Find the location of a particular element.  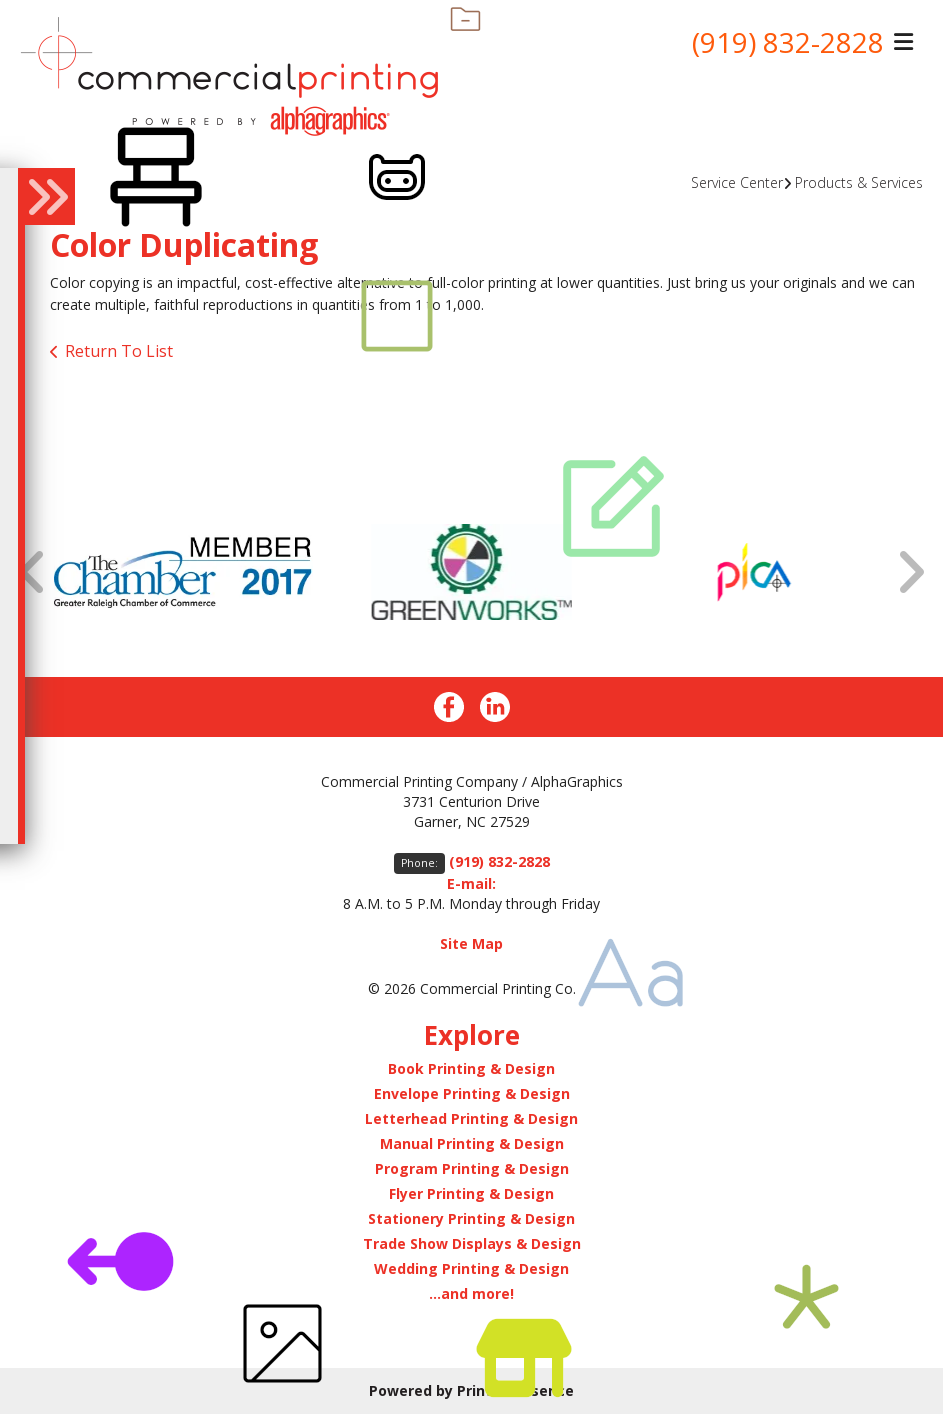

compose a new note is located at coordinates (611, 508).